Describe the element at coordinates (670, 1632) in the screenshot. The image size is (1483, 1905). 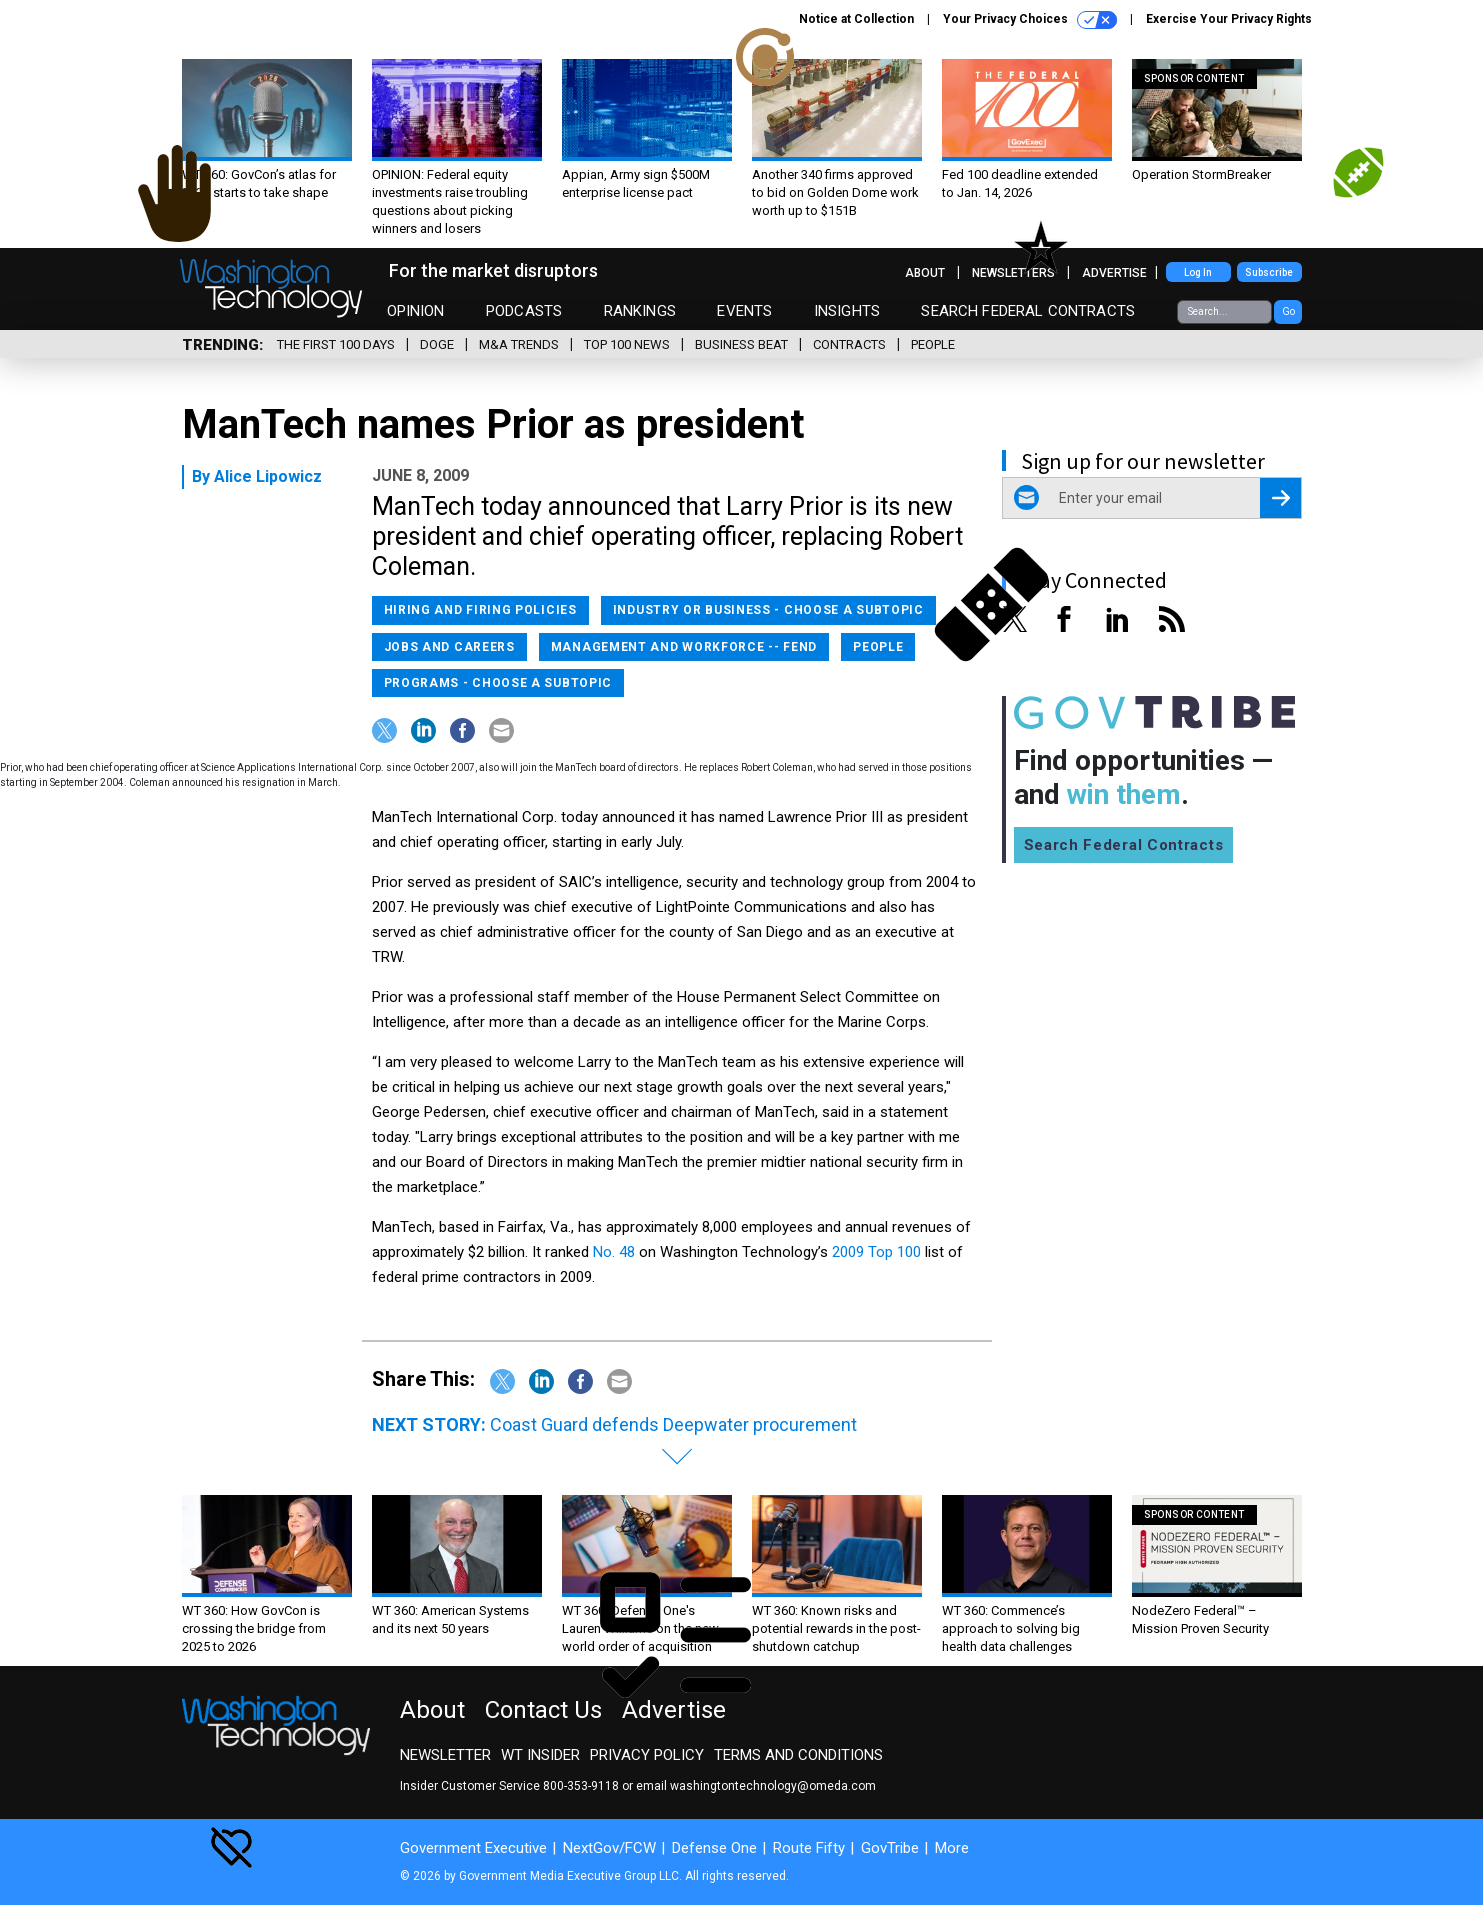
I see `view task list or checklist` at that location.